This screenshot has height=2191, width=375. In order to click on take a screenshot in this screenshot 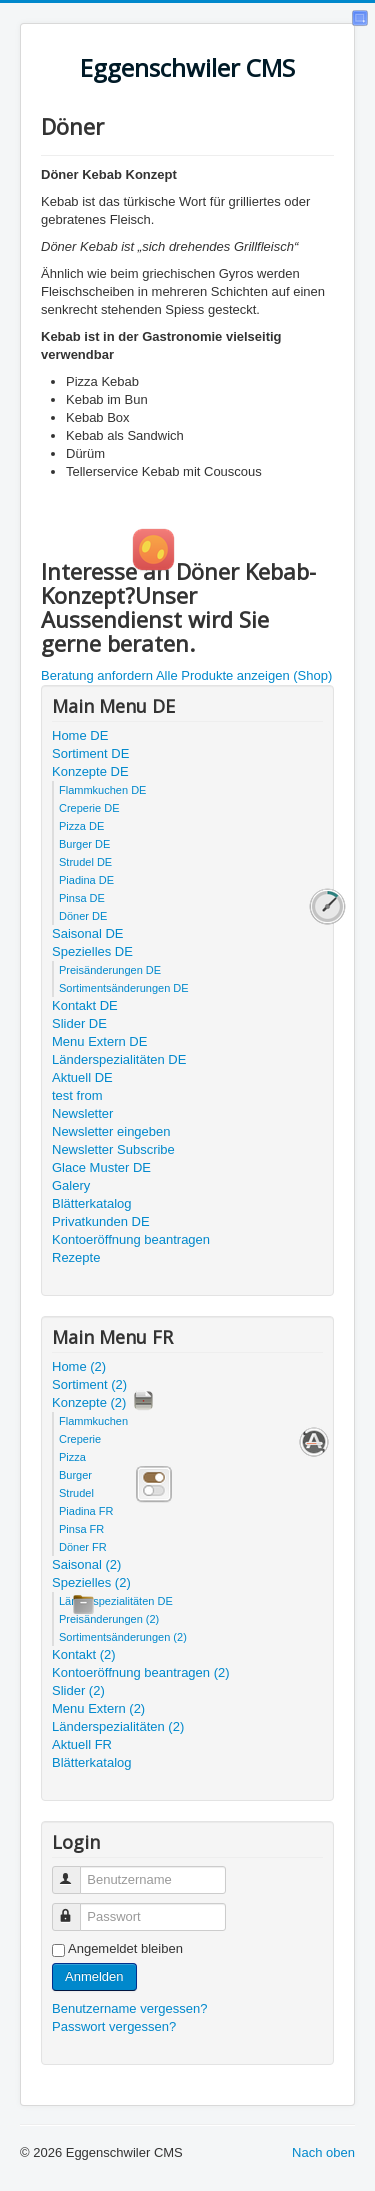, I will do `click(360, 18)`.